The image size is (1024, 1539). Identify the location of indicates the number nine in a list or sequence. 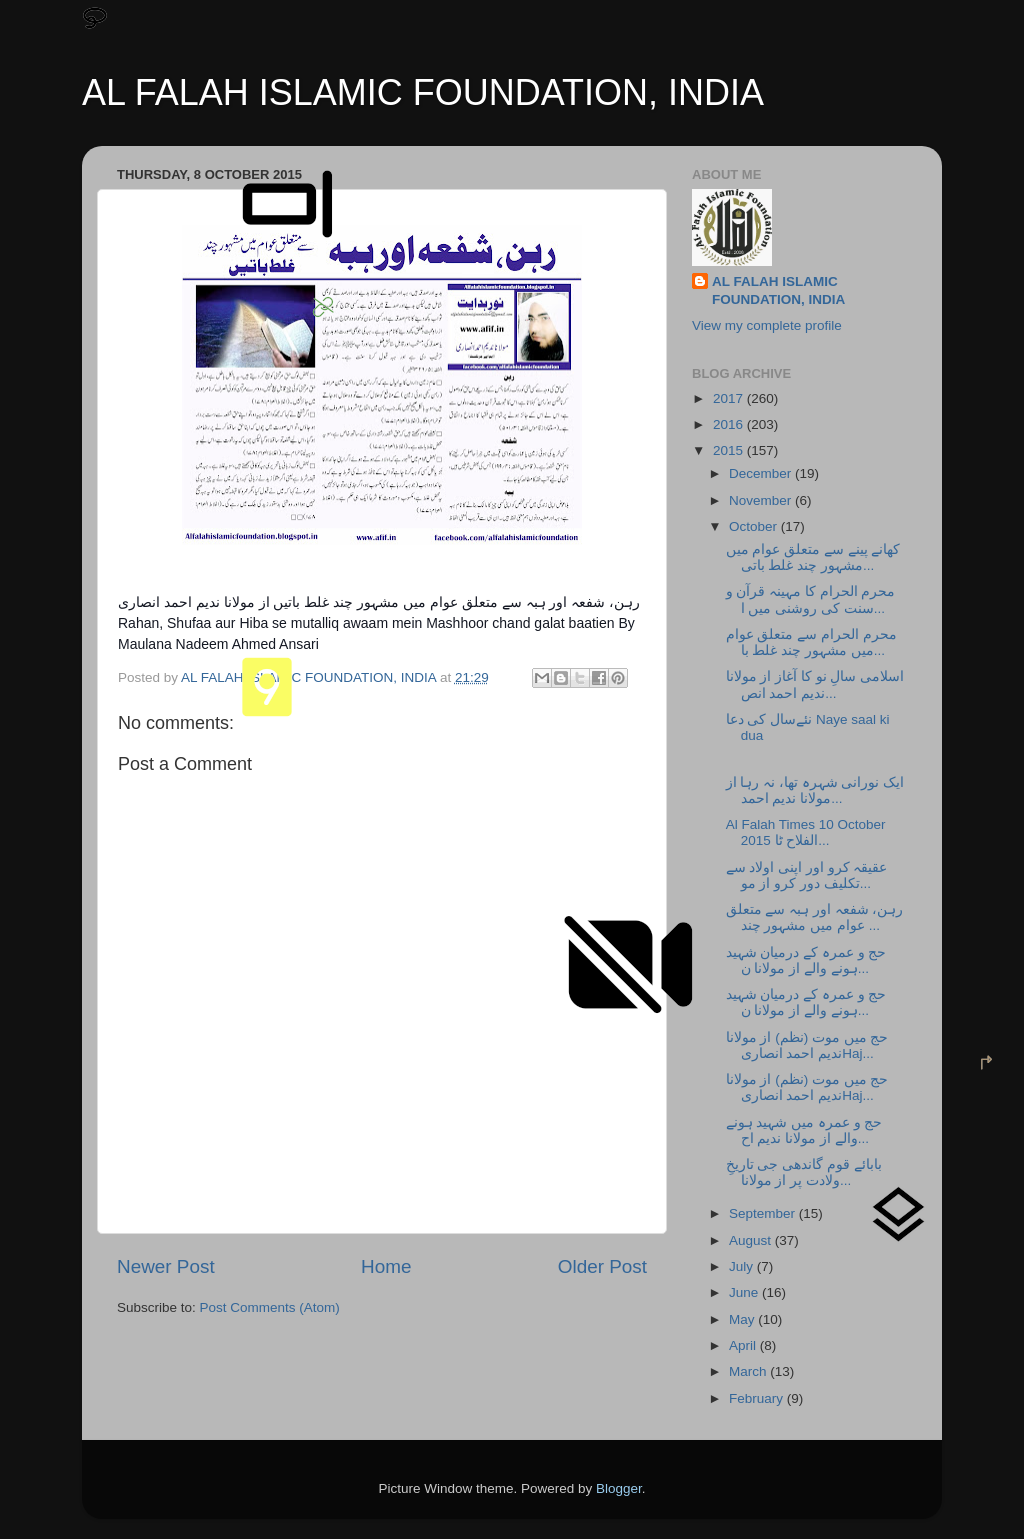
(267, 687).